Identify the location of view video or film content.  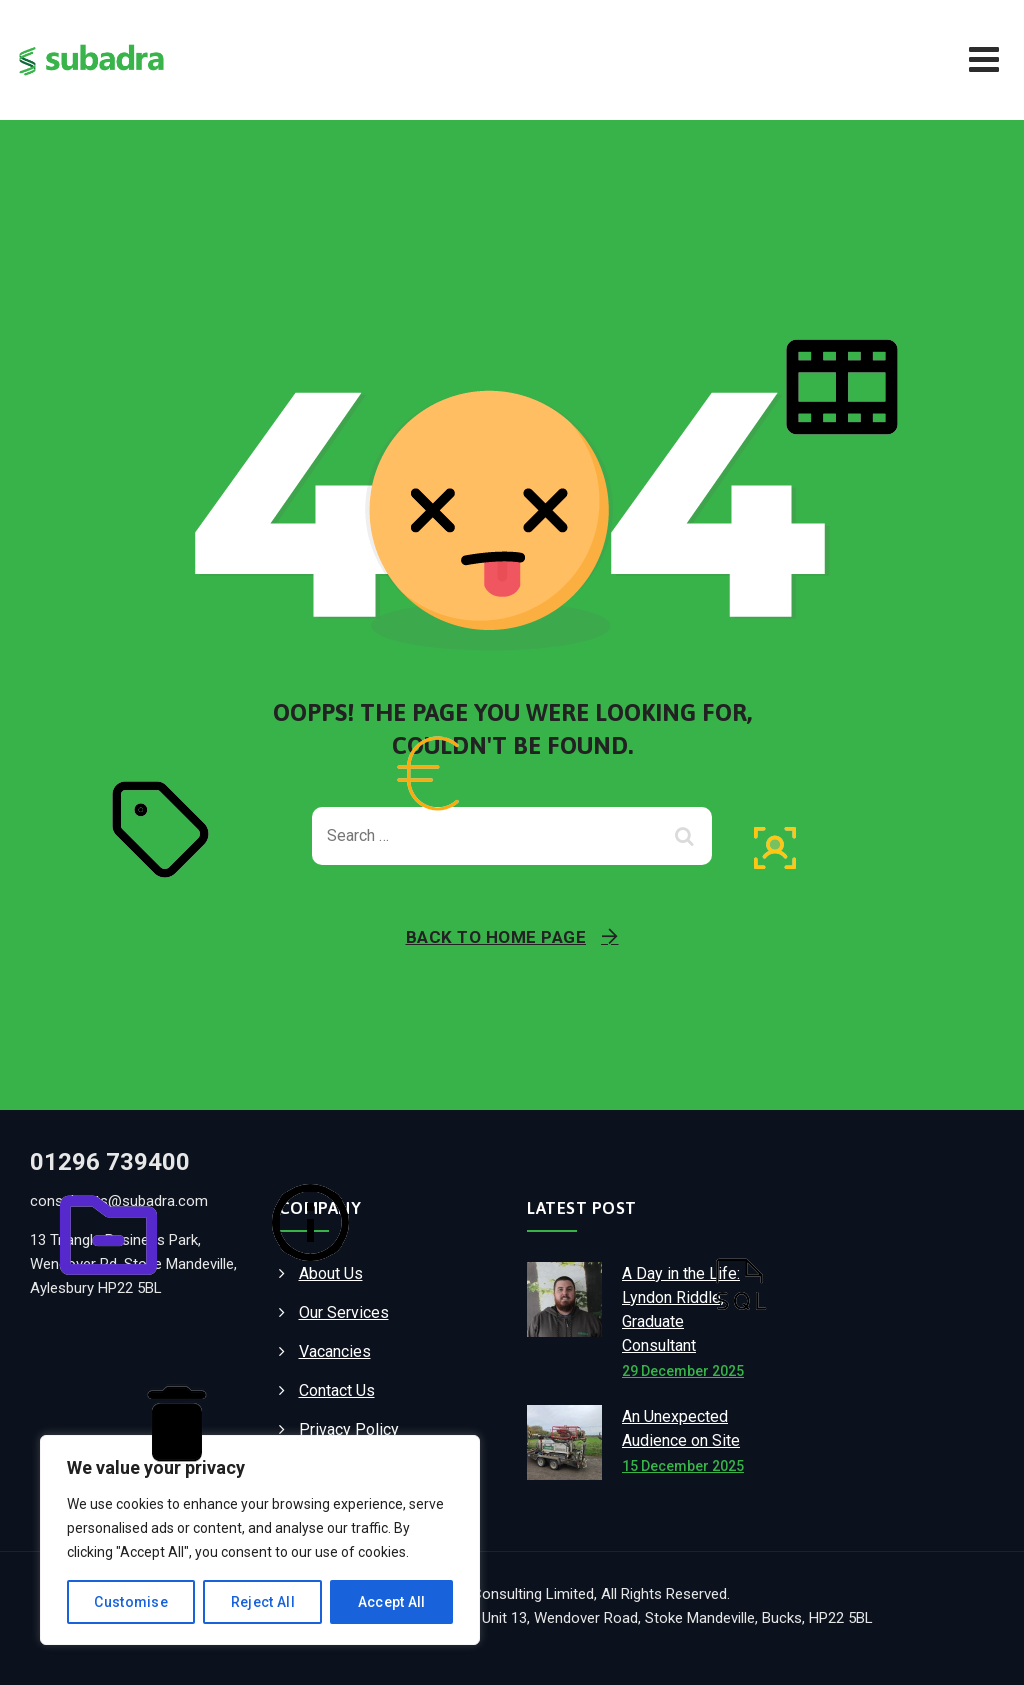
(842, 387).